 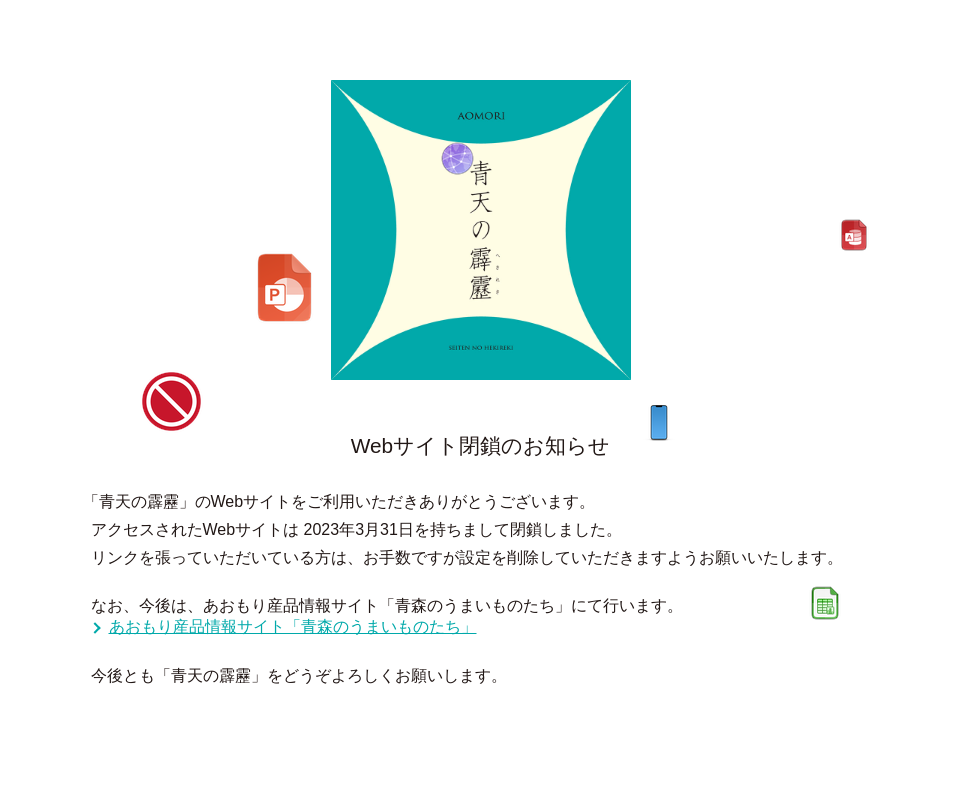 I want to click on iPhone 13 device icon, so click(x=659, y=423).